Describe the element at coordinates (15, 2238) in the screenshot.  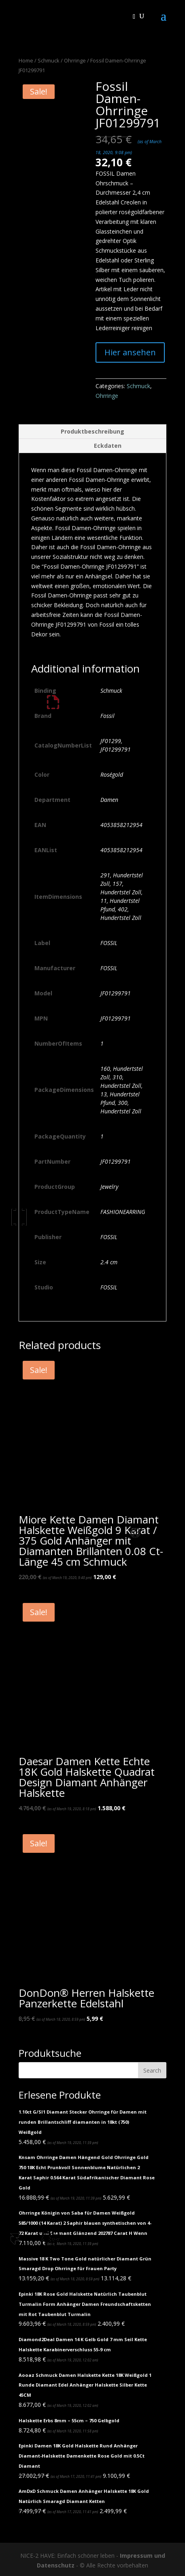
I see `open framer app` at that location.